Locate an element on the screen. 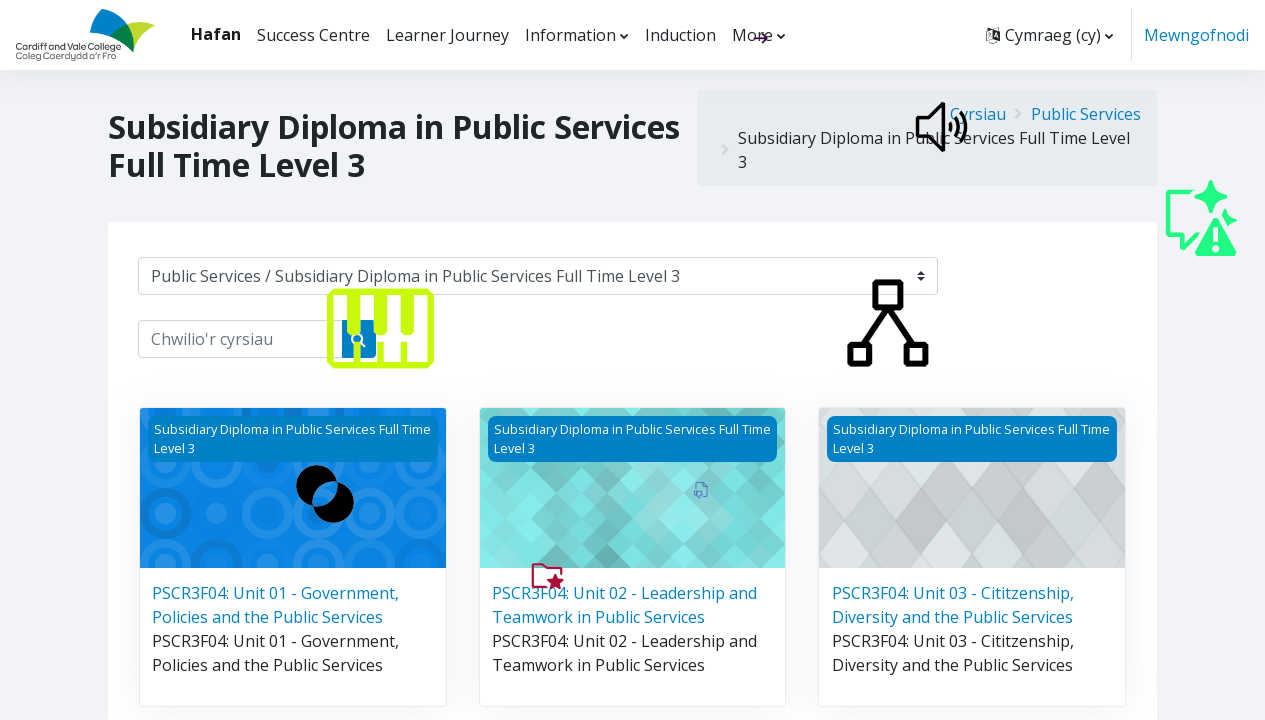  open piano or keyboard instrument tool is located at coordinates (380, 328).